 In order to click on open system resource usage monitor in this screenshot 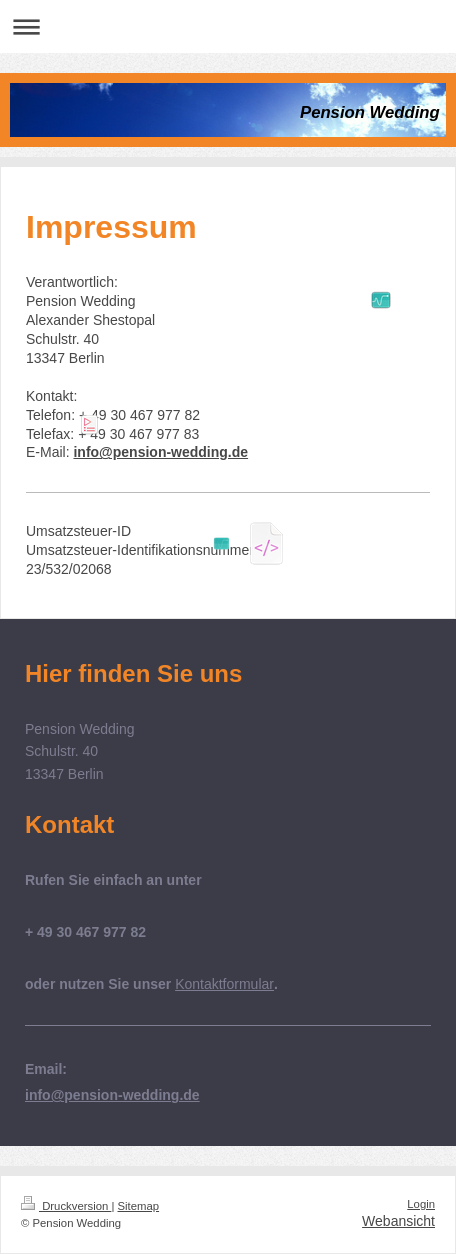, I will do `click(381, 300)`.